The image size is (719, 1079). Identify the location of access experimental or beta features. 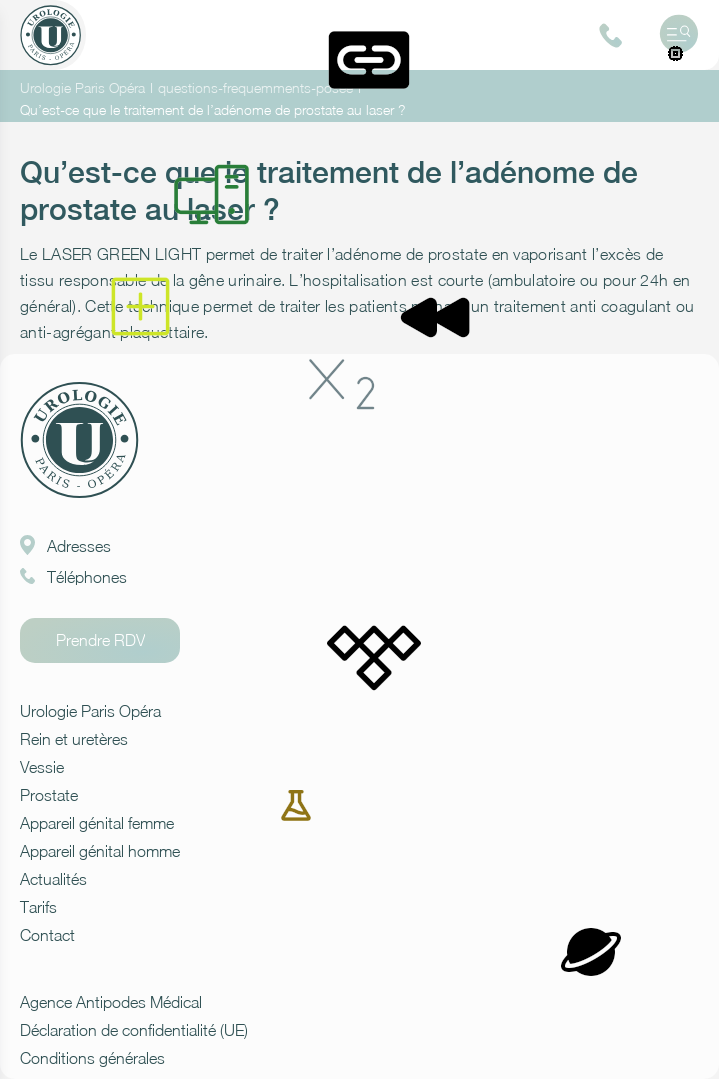
(296, 806).